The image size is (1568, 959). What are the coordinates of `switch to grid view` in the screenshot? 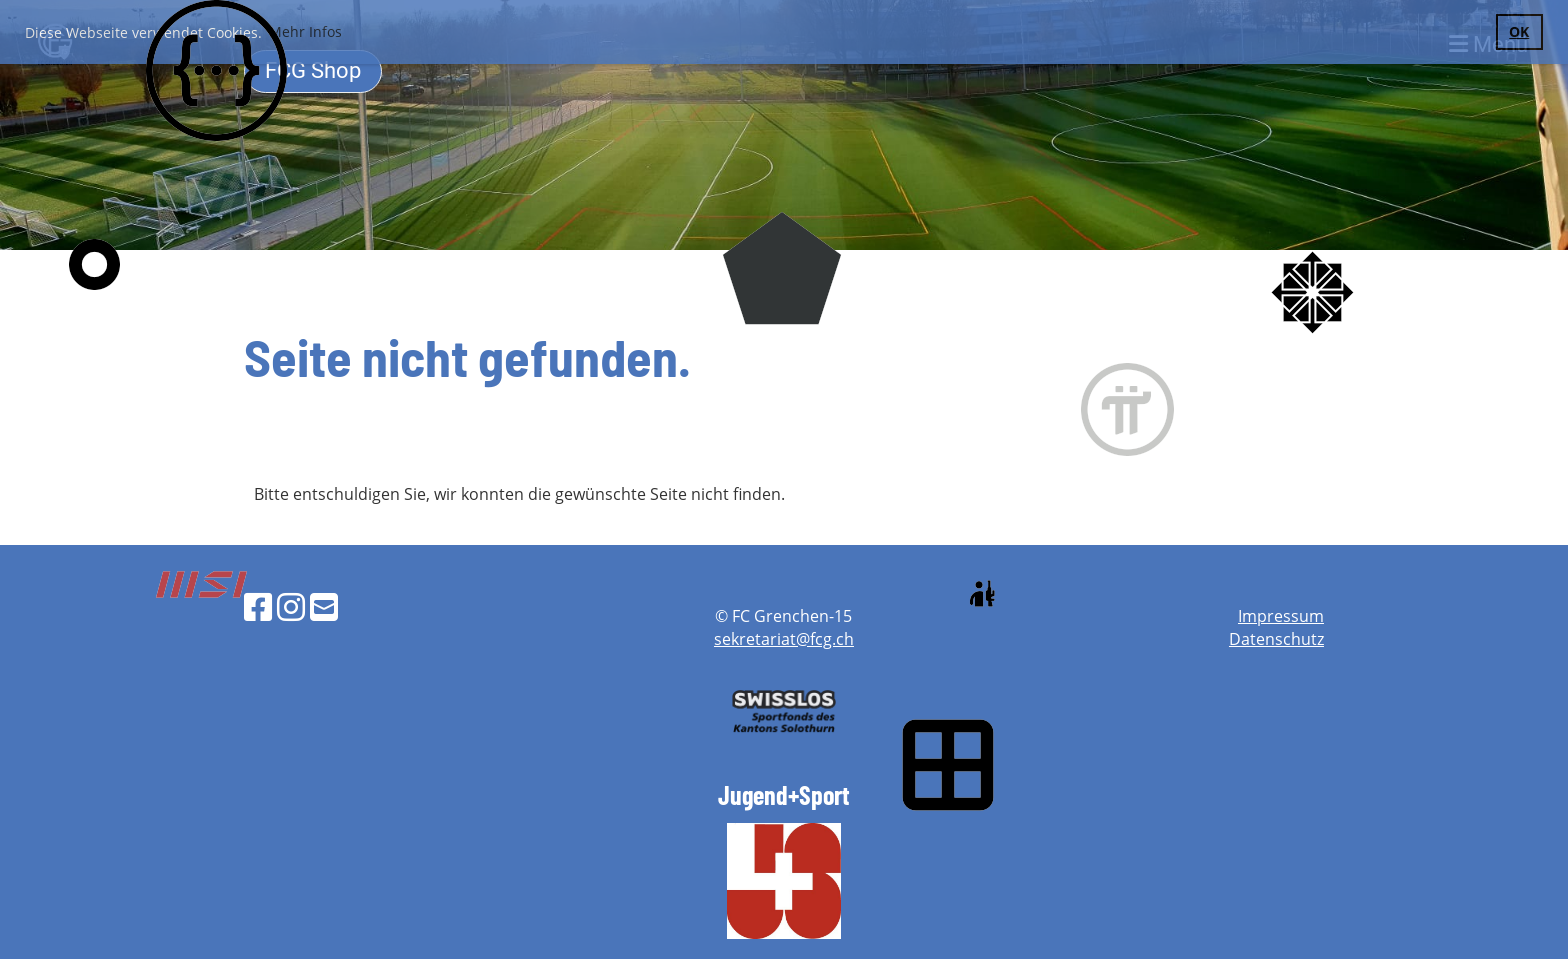 It's located at (948, 765).